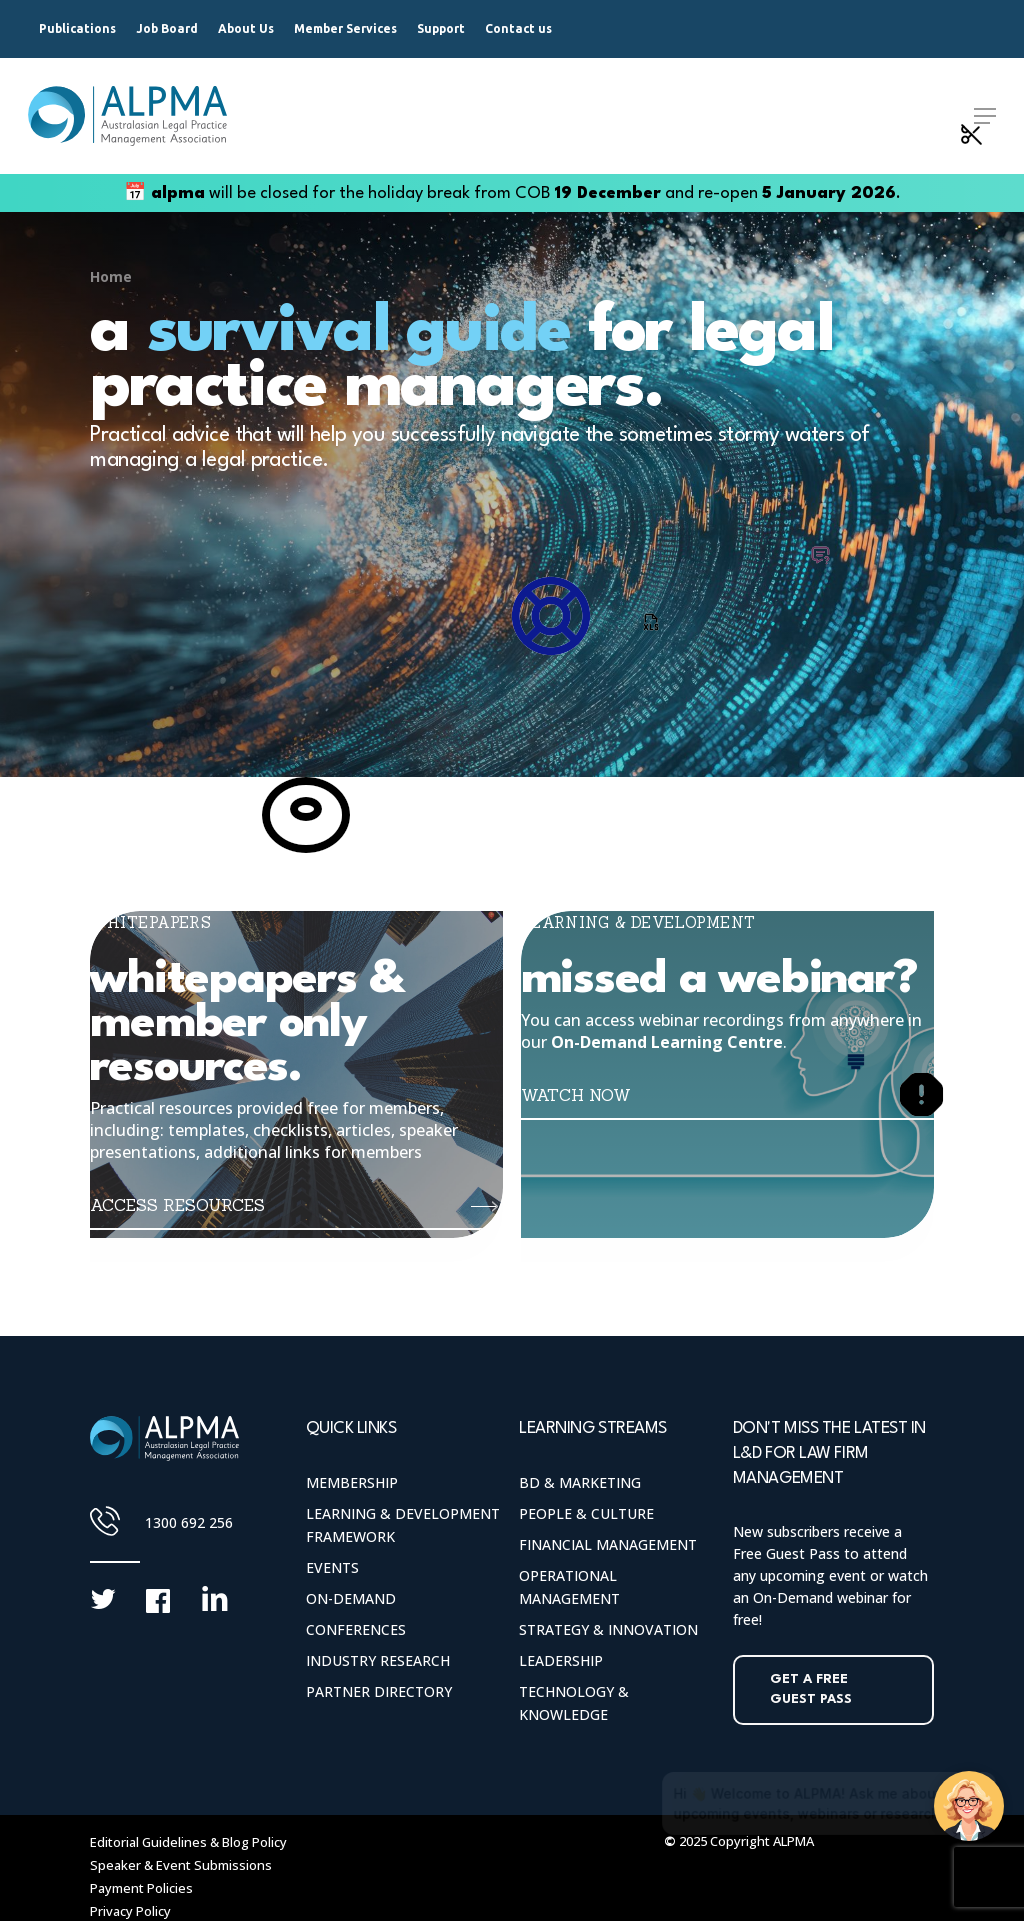  Describe the element at coordinates (971, 134) in the screenshot. I see `cutting tool disabled or unavailable` at that location.